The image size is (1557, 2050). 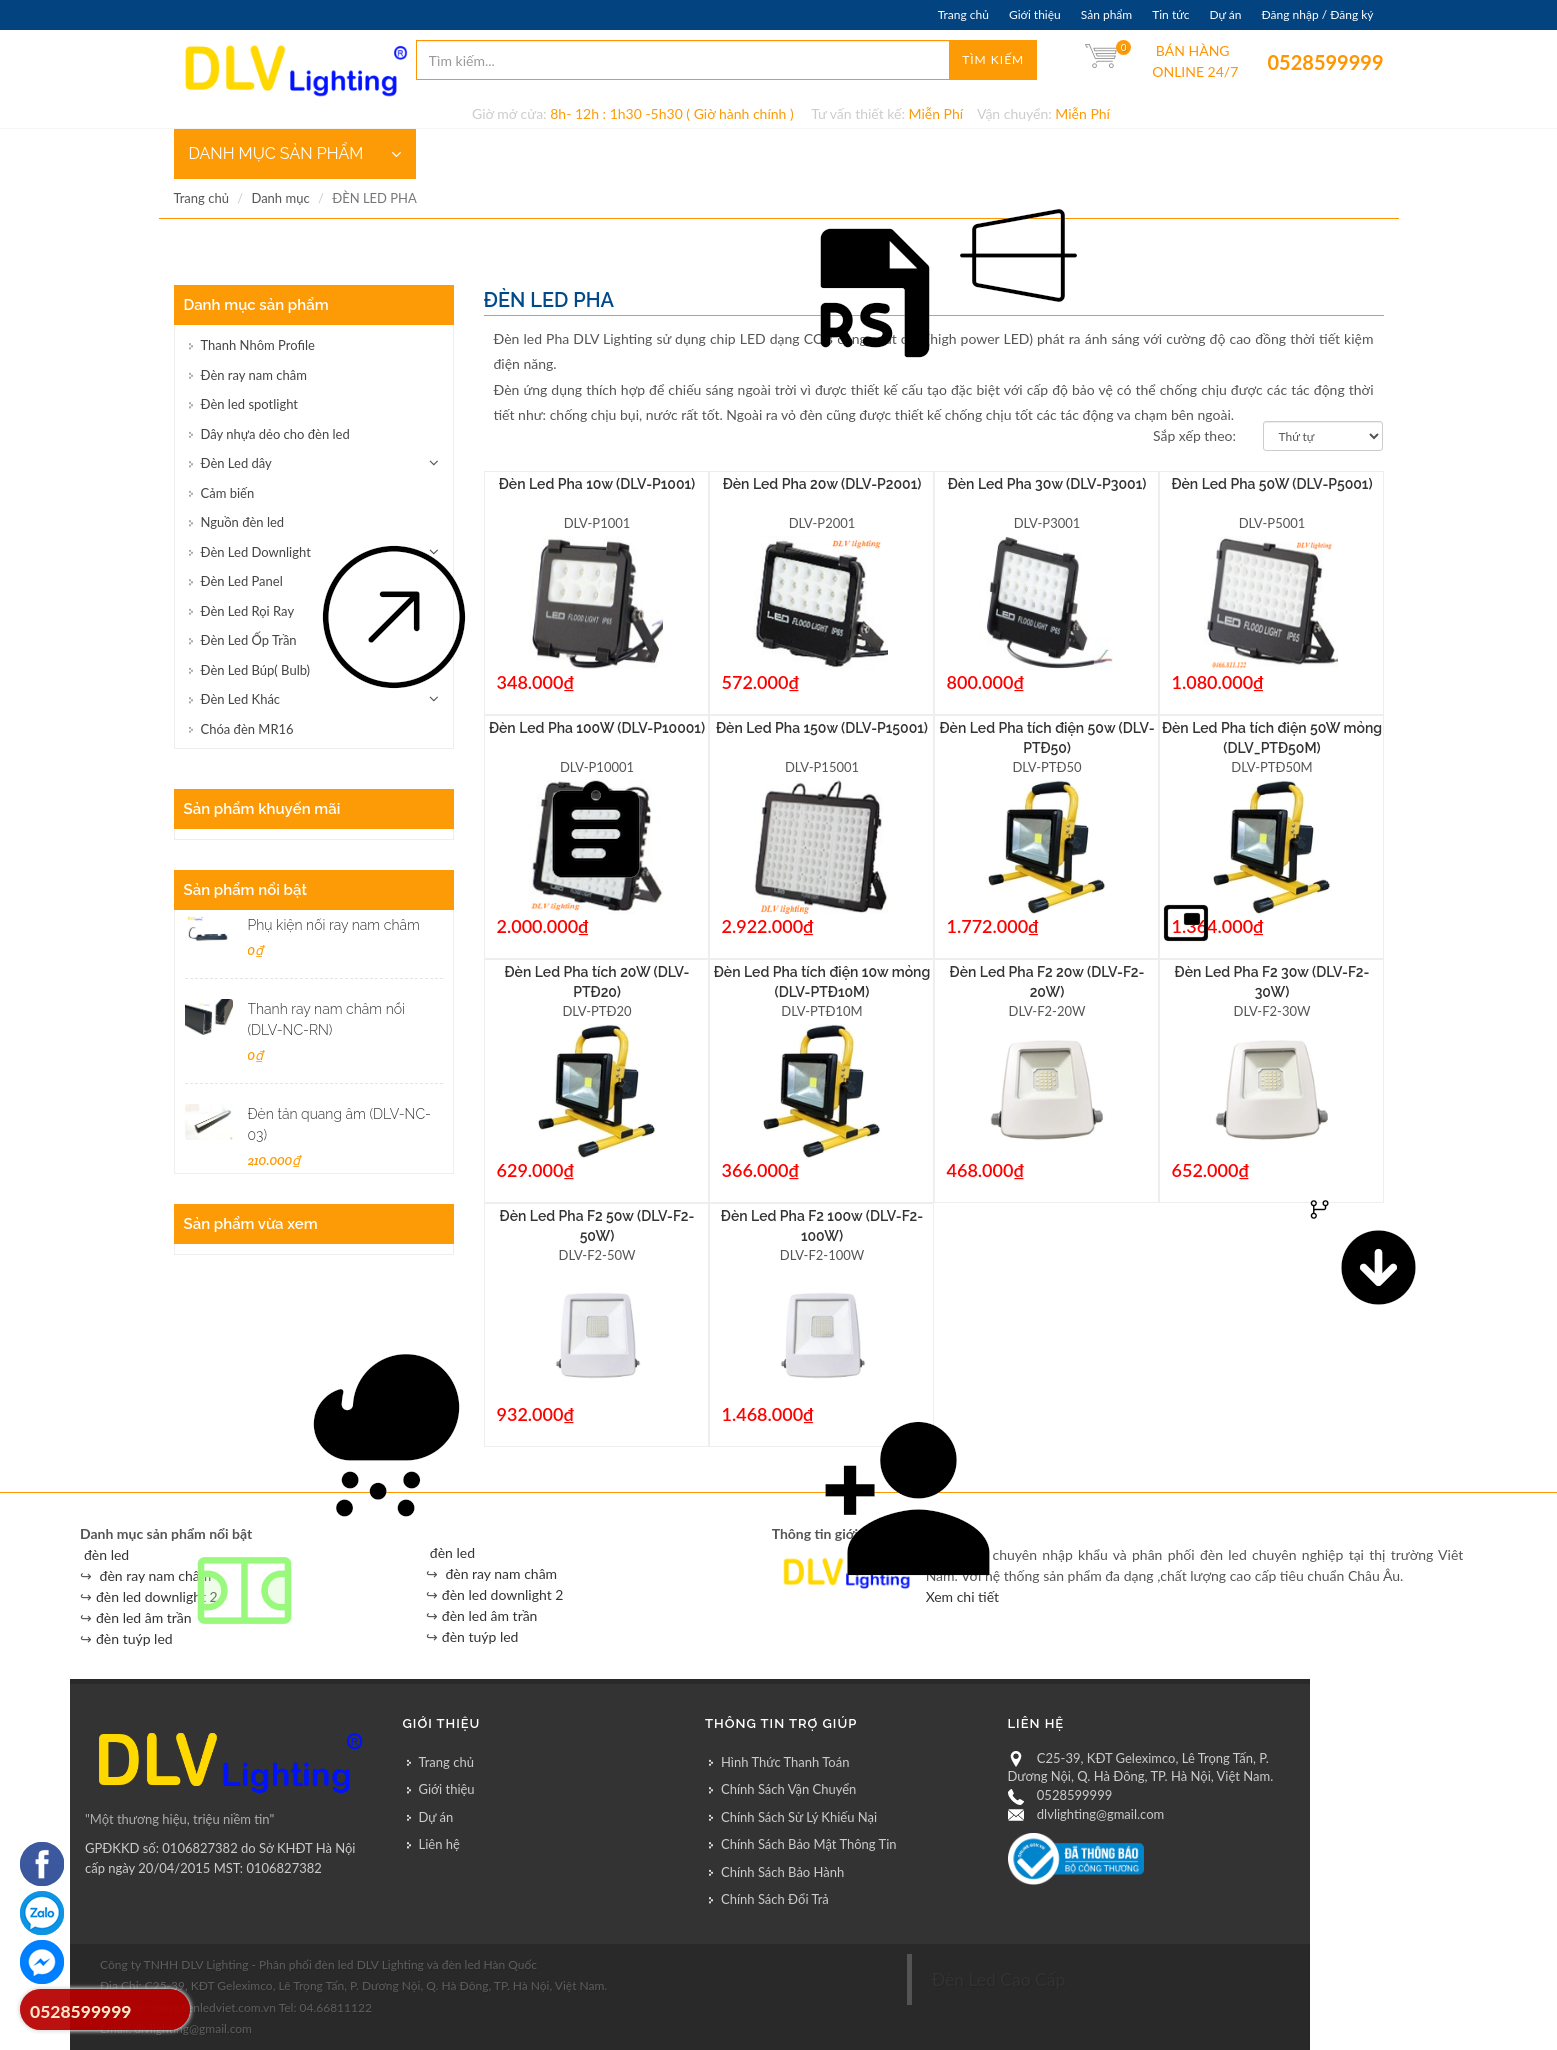 What do you see at coordinates (1018, 255) in the screenshot?
I see `adjust perspective or viewing angle` at bounding box center [1018, 255].